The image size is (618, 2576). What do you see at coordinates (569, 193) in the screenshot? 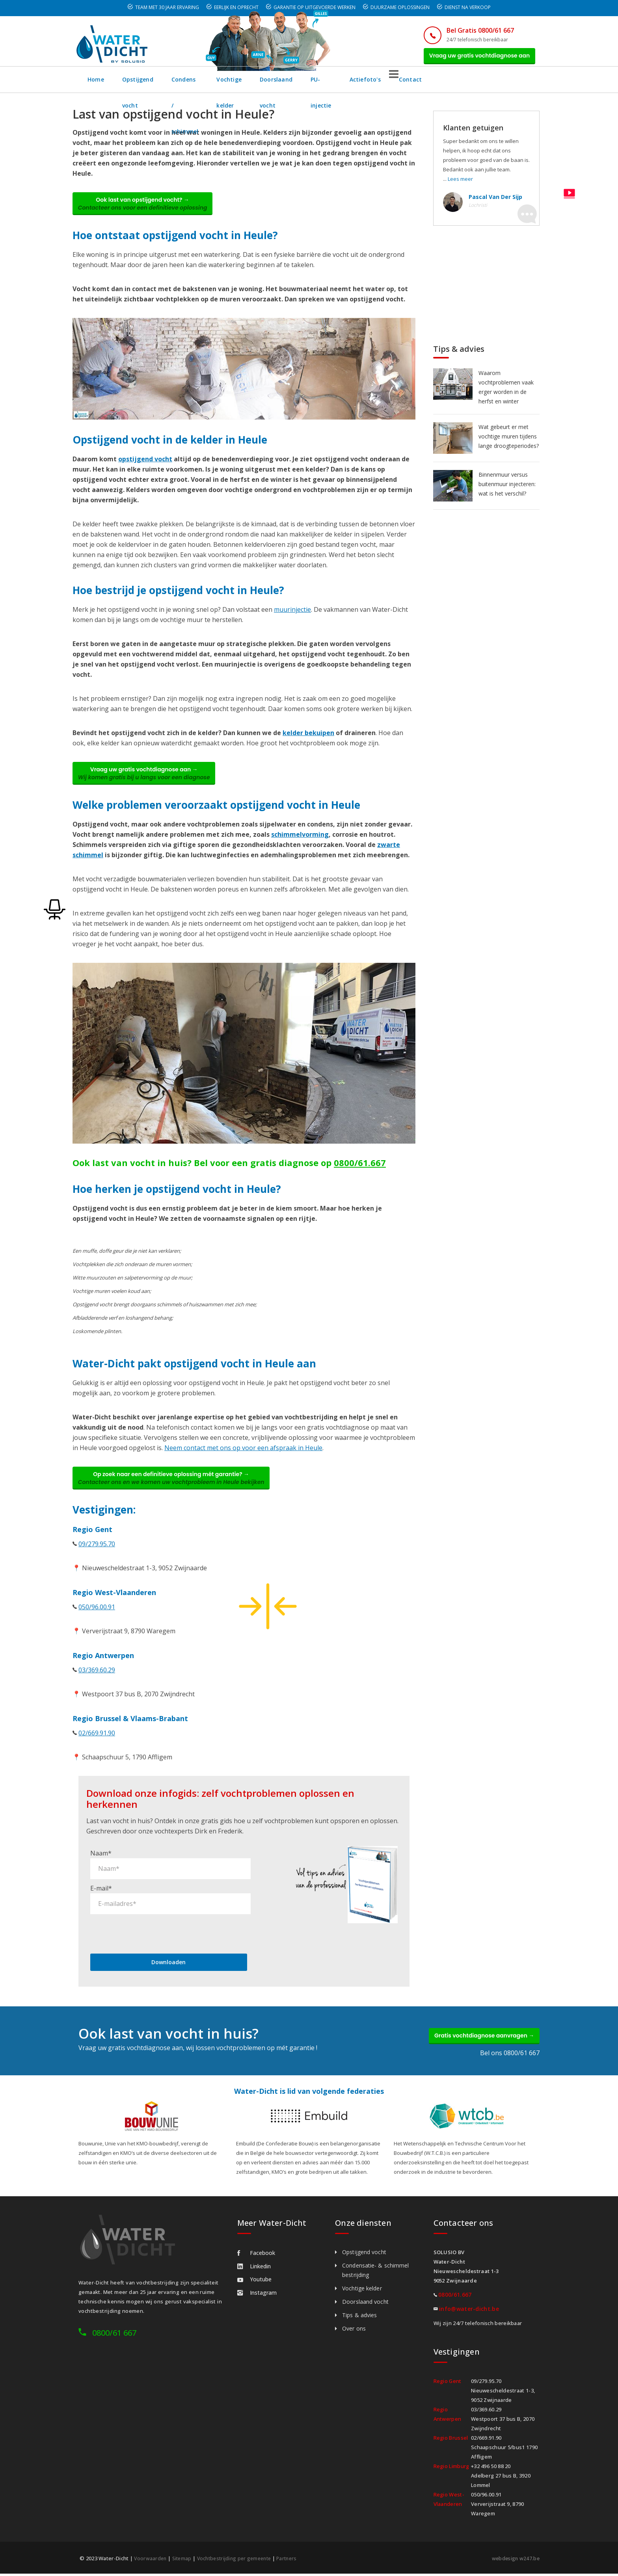
I see `play a video` at bounding box center [569, 193].